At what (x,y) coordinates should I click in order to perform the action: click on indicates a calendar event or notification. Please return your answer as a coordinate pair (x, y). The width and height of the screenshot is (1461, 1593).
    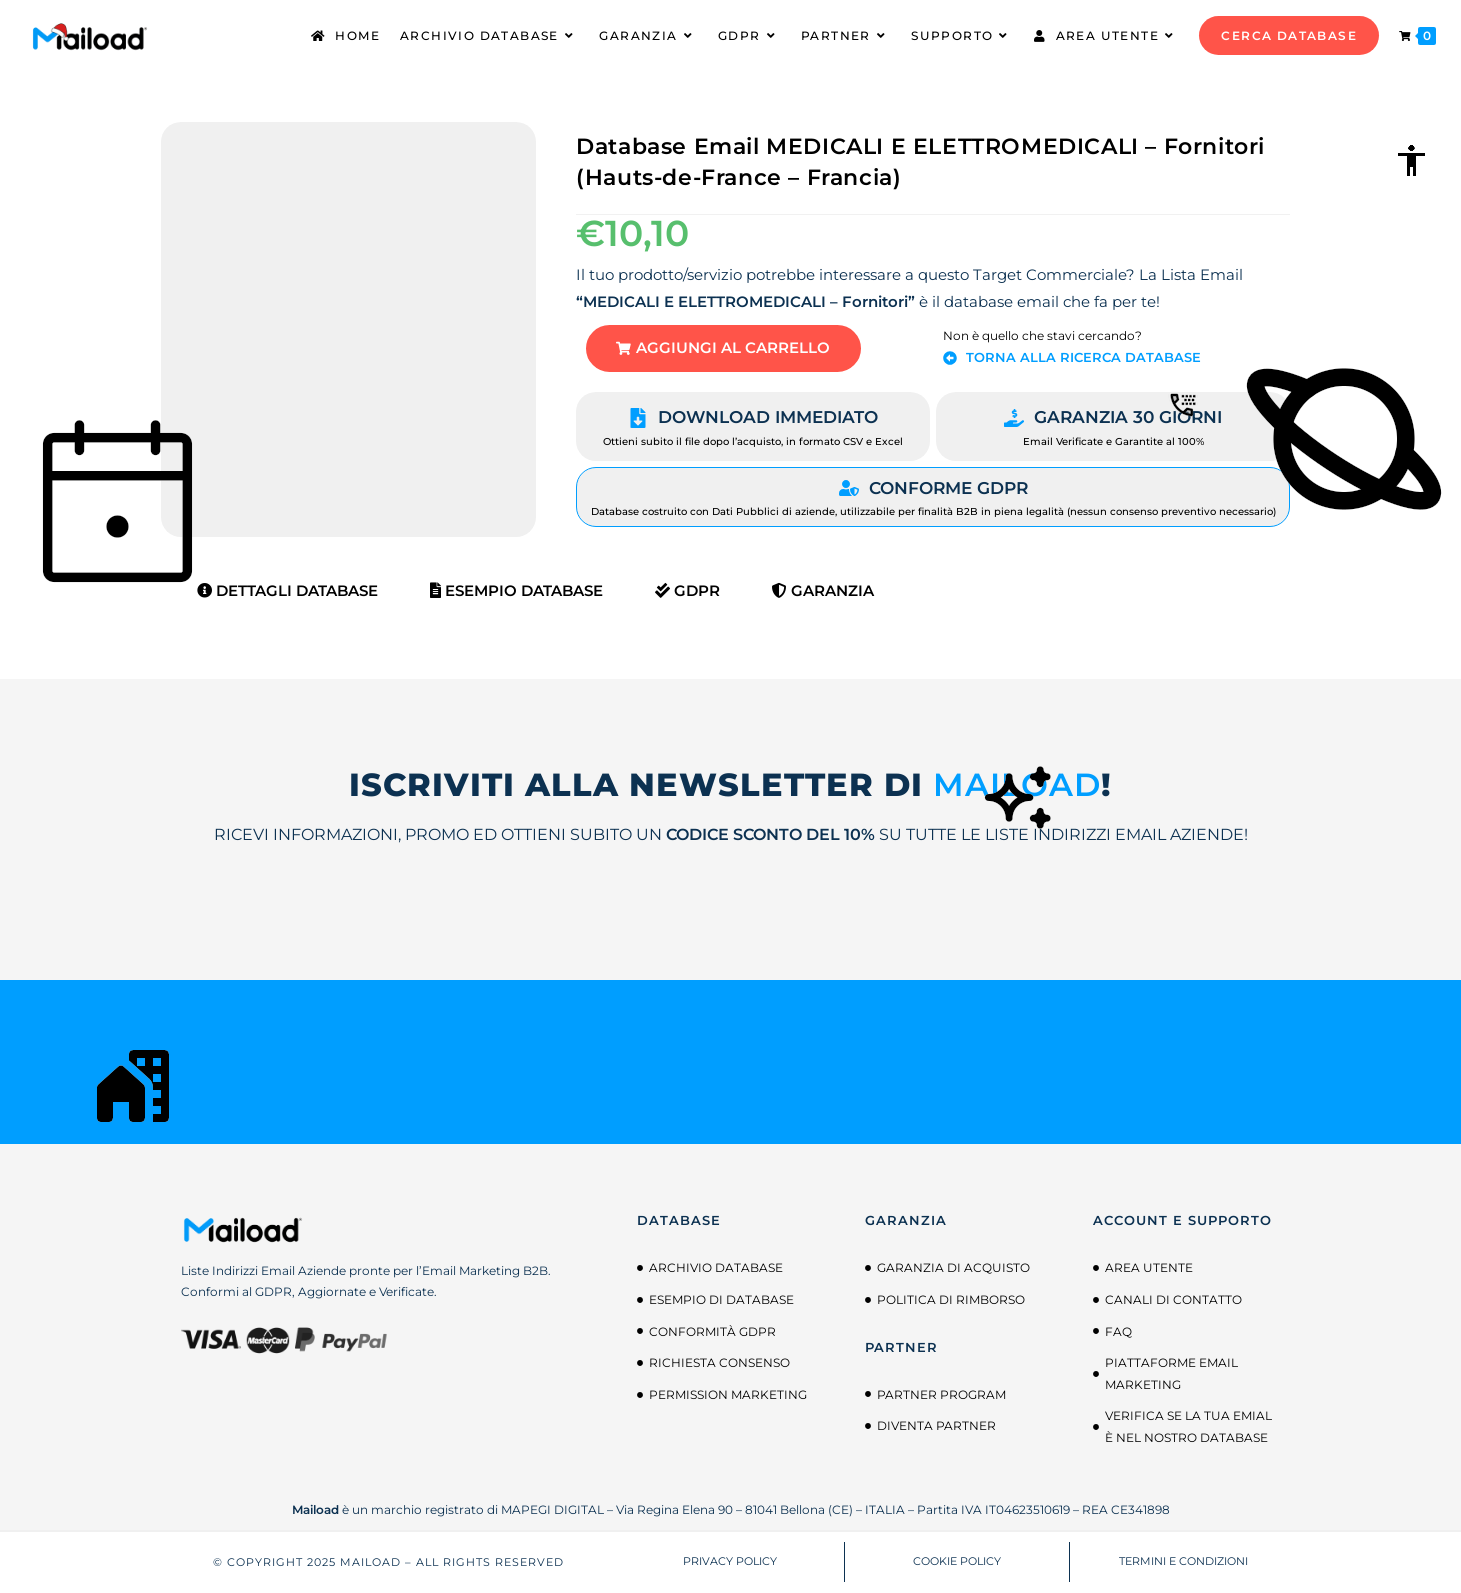
    Looking at the image, I should click on (117, 507).